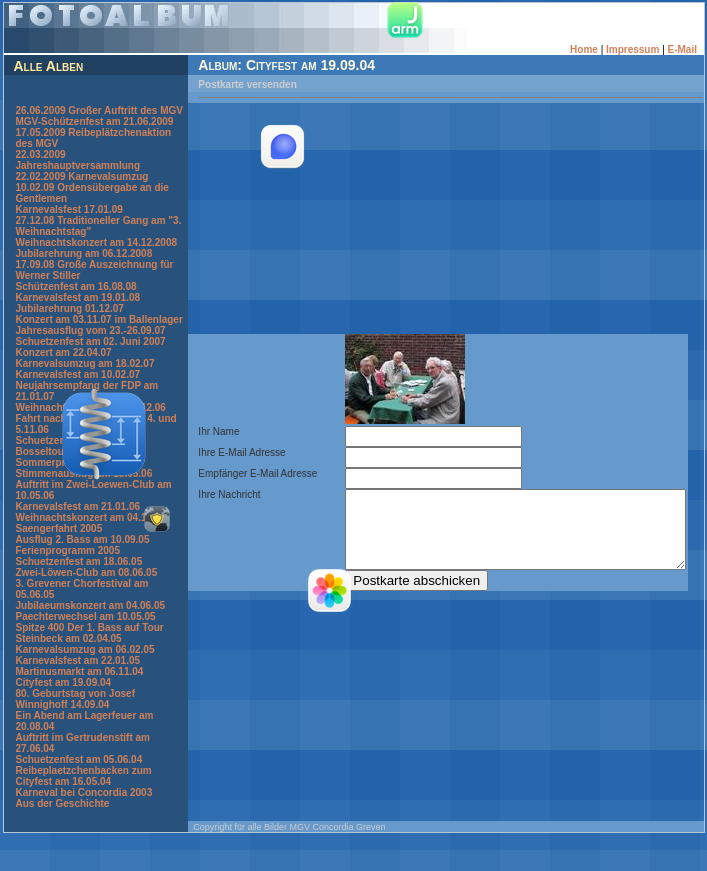 The height and width of the screenshot is (871, 707). I want to click on open the texts messaging app, so click(282, 146).